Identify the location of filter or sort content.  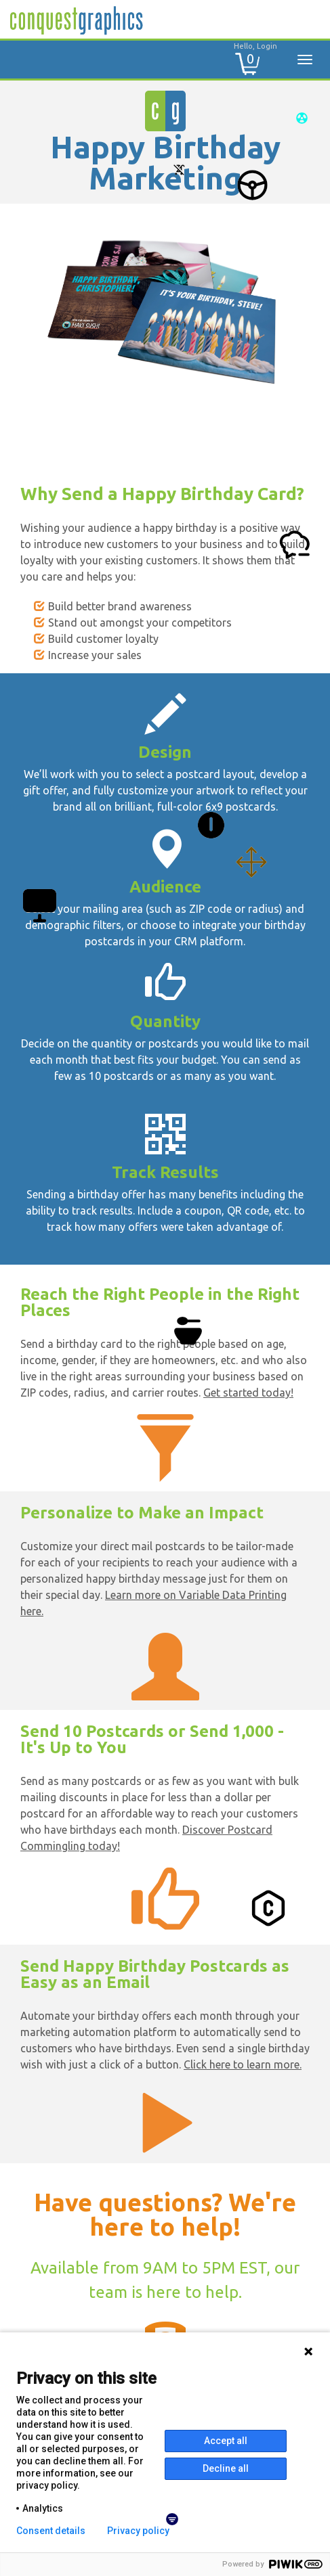
(172, 2519).